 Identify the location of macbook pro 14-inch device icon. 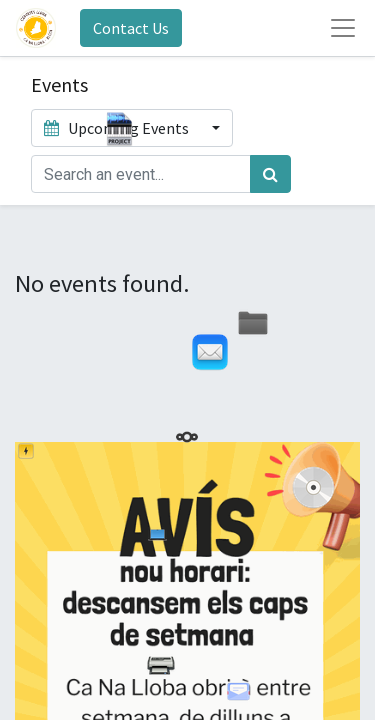
(157, 533).